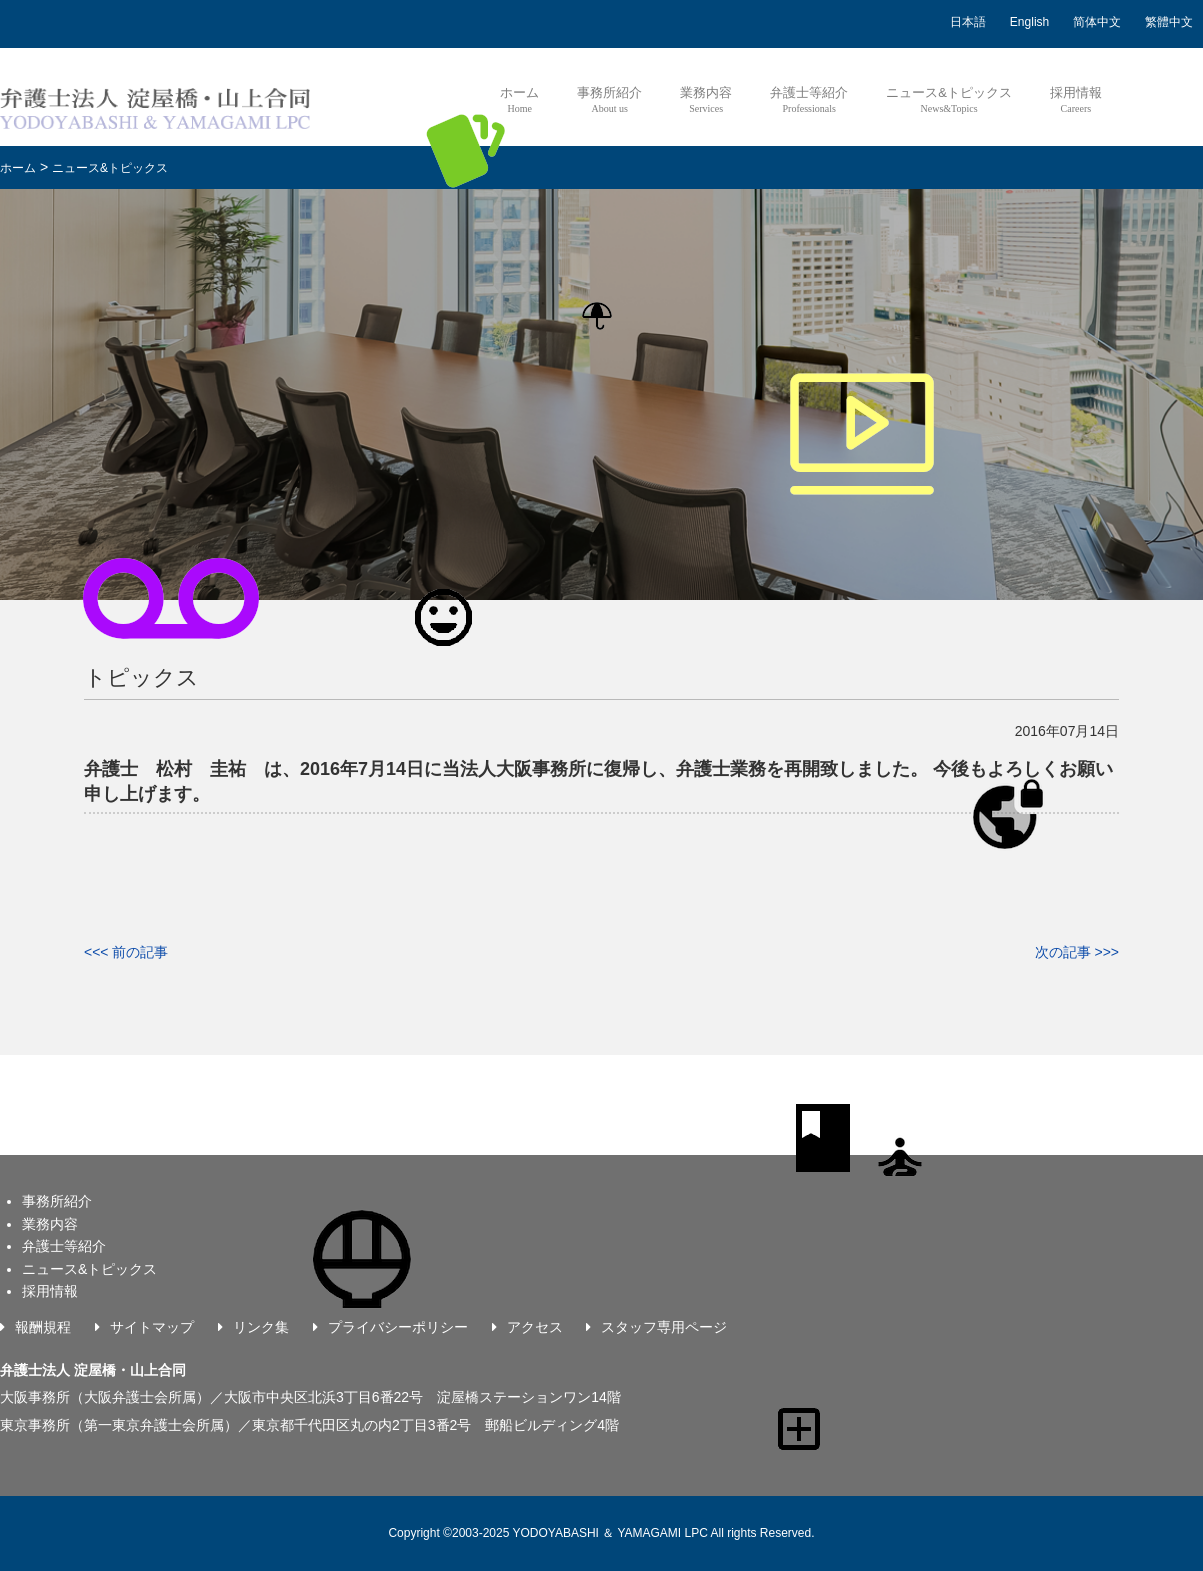 This screenshot has height=1571, width=1203. What do you see at coordinates (465, 149) in the screenshot?
I see `view your card collection` at bounding box center [465, 149].